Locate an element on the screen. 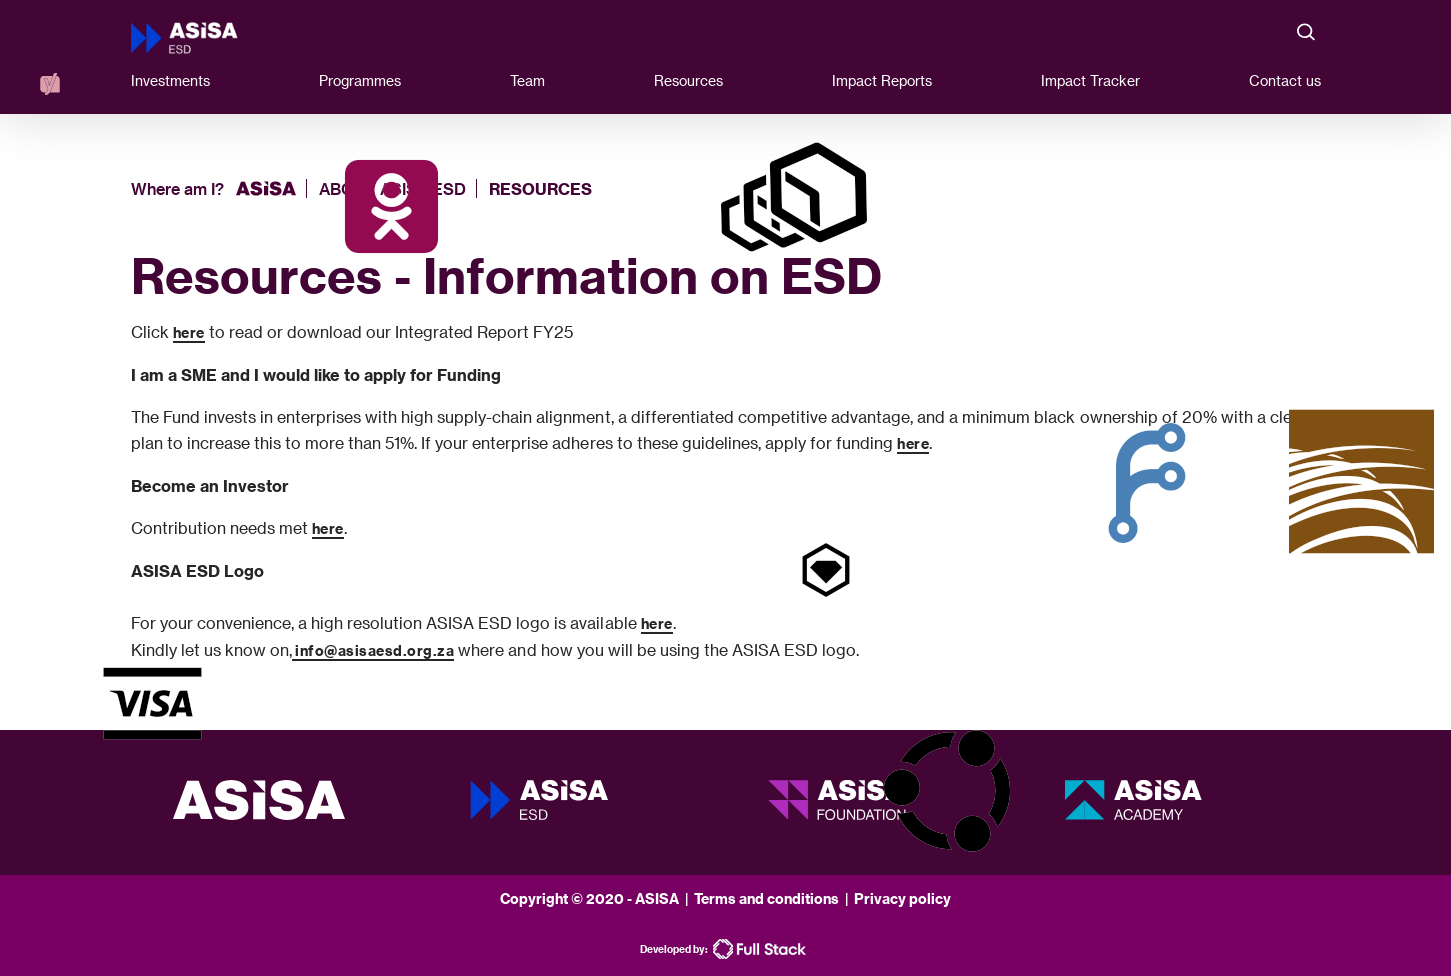 This screenshot has width=1451, height=976. open forgejo git repository is located at coordinates (1147, 483).